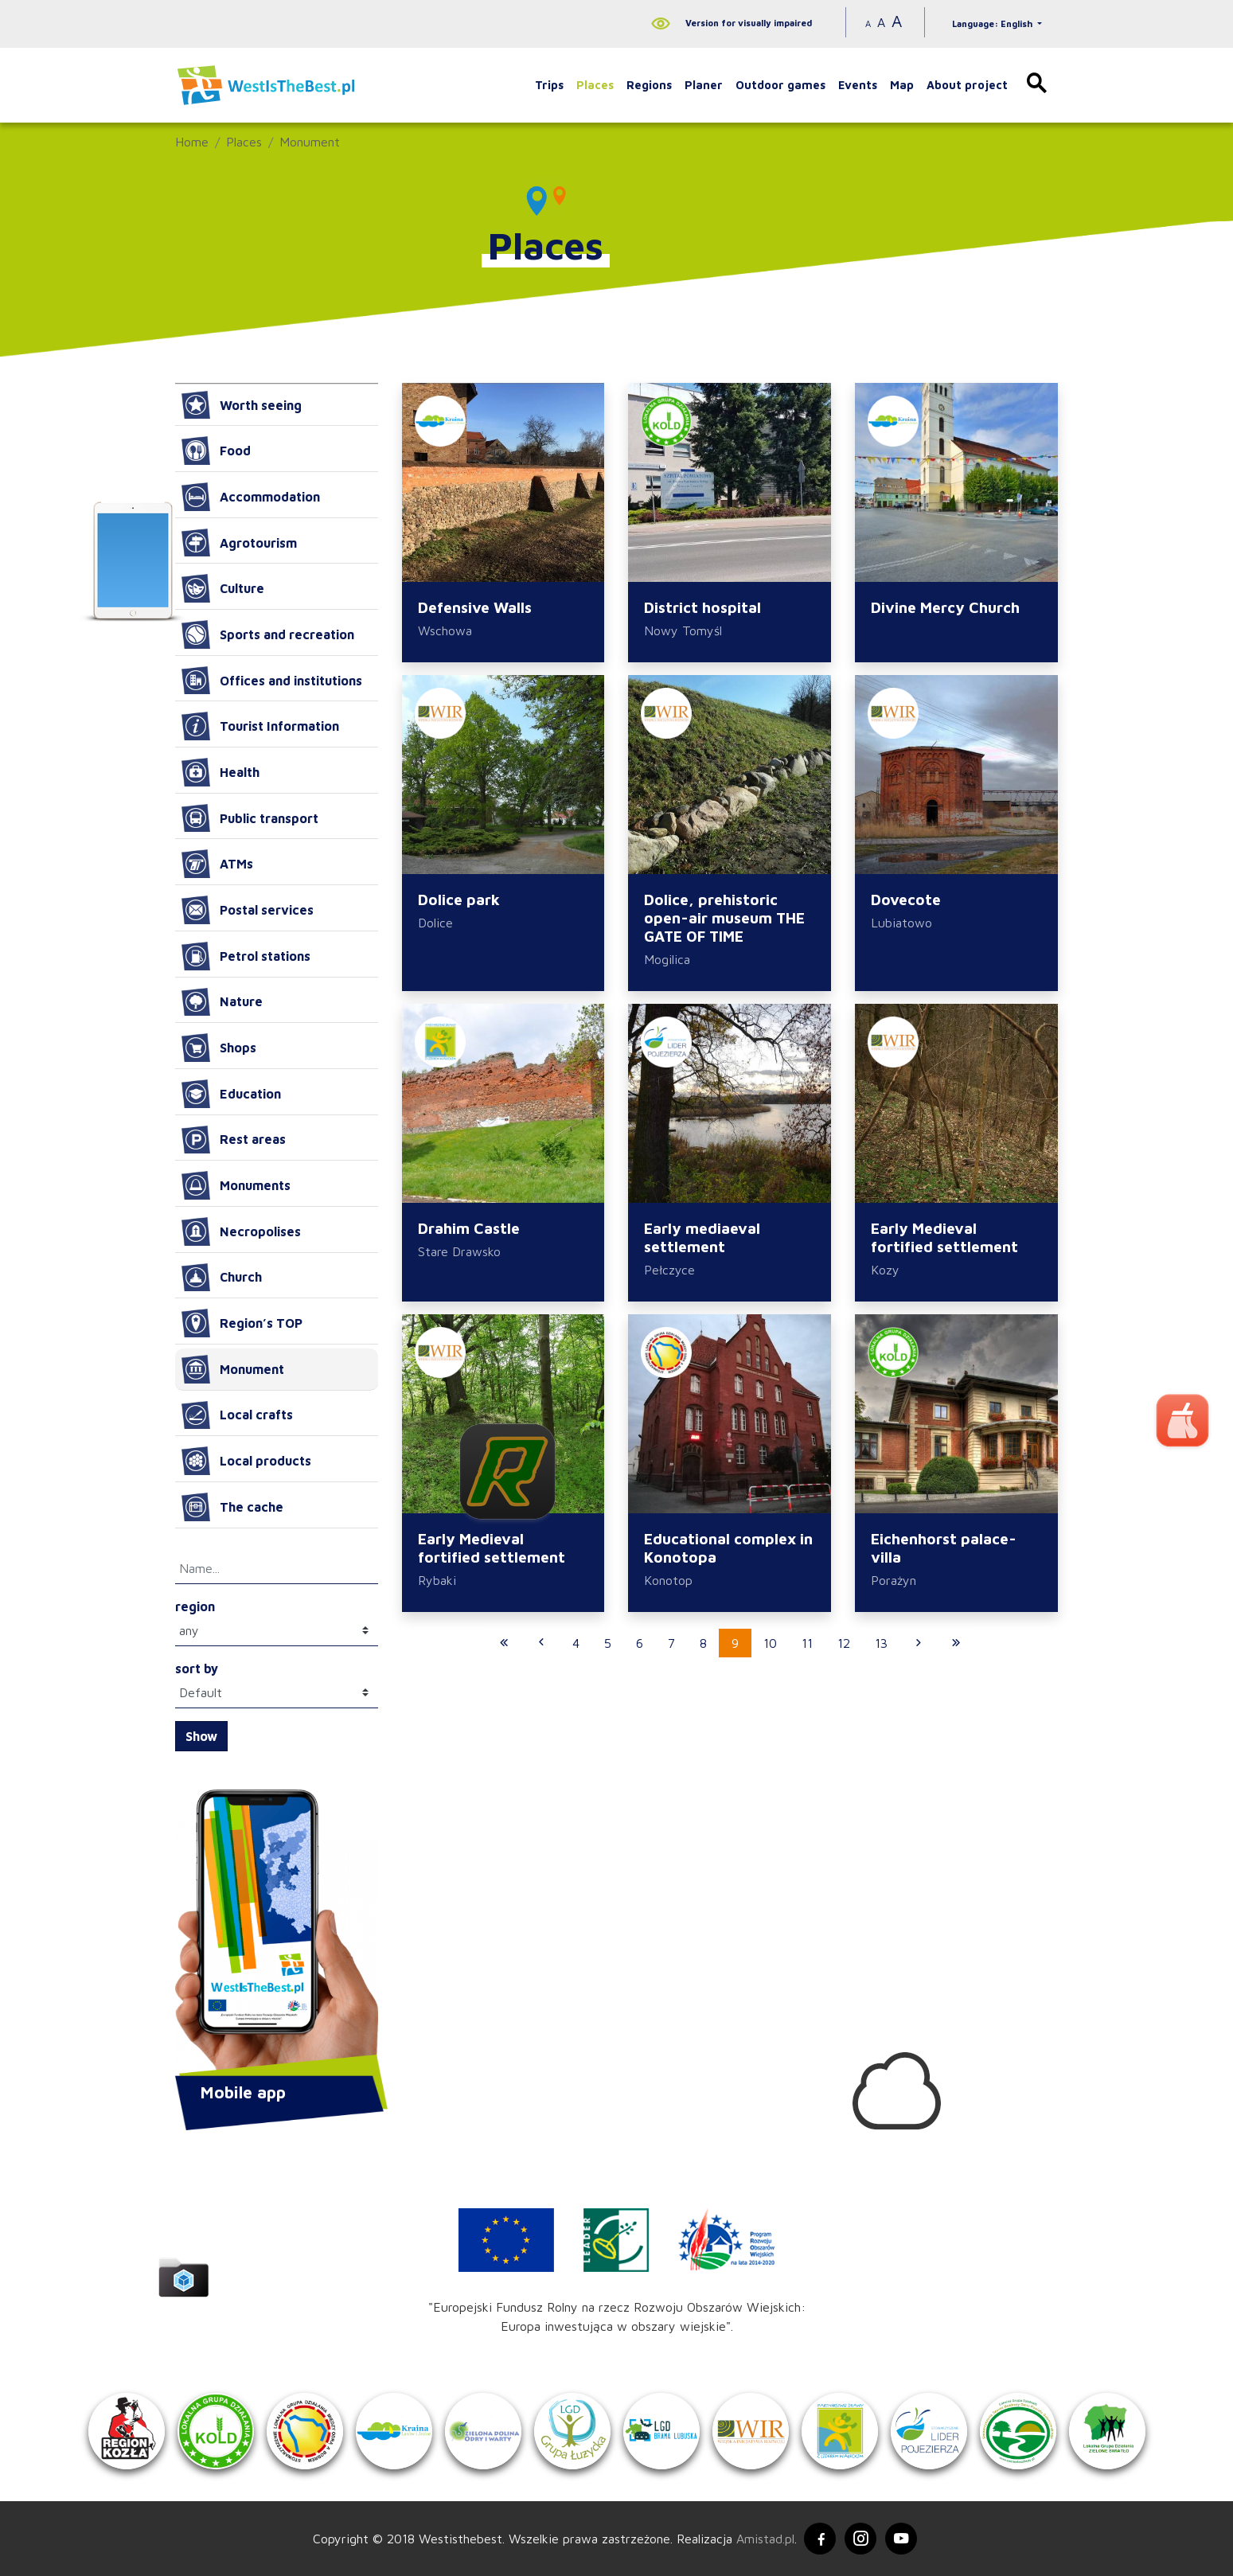 The height and width of the screenshot is (2576, 1233). Describe the element at coordinates (183, 2278) in the screenshot. I see `open webpack project folder` at that location.